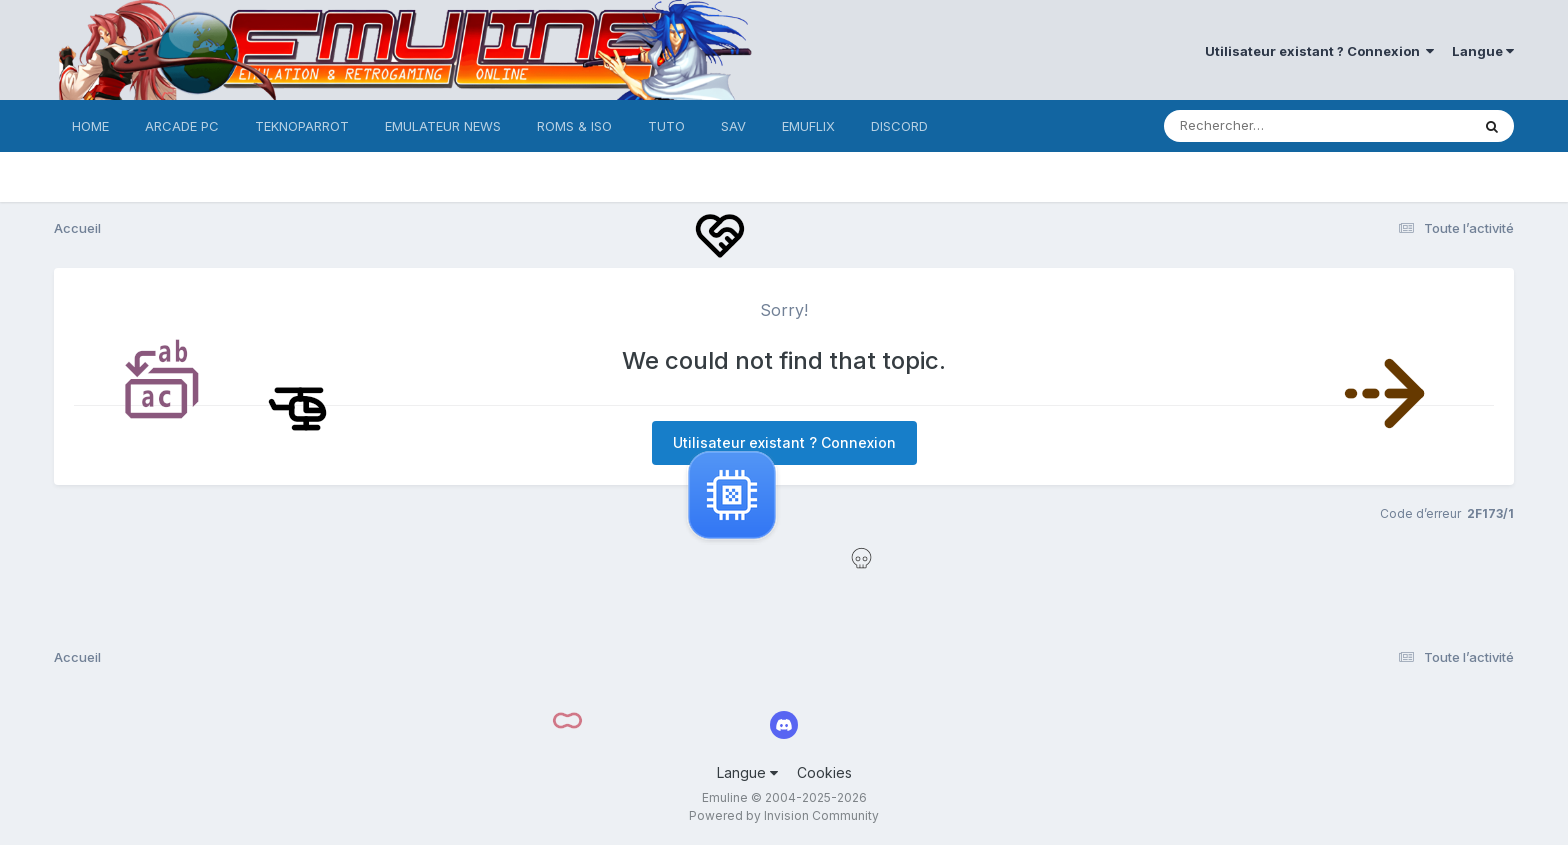  What do you see at coordinates (159, 379) in the screenshot?
I see `replace all occurrences in document` at bounding box center [159, 379].